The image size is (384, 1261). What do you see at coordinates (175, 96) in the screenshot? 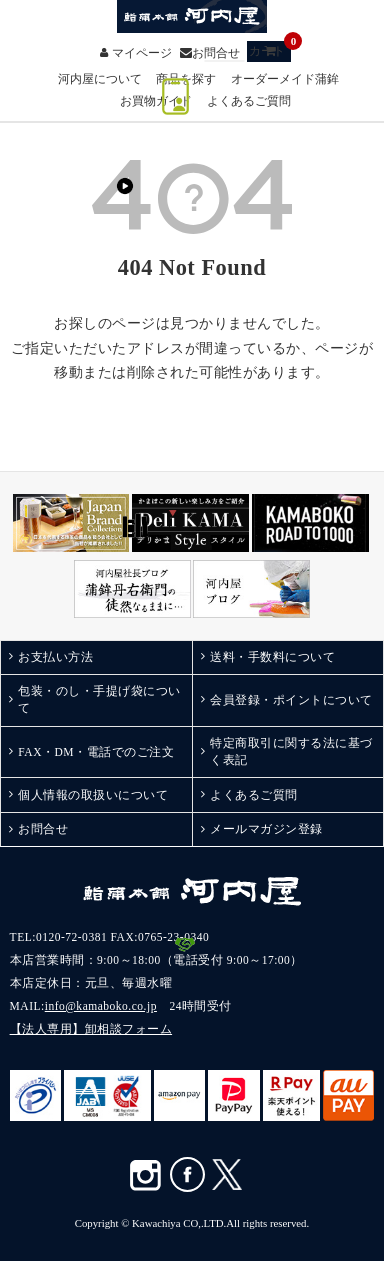
I see `view your profile or identity information` at bounding box center [175, 96].